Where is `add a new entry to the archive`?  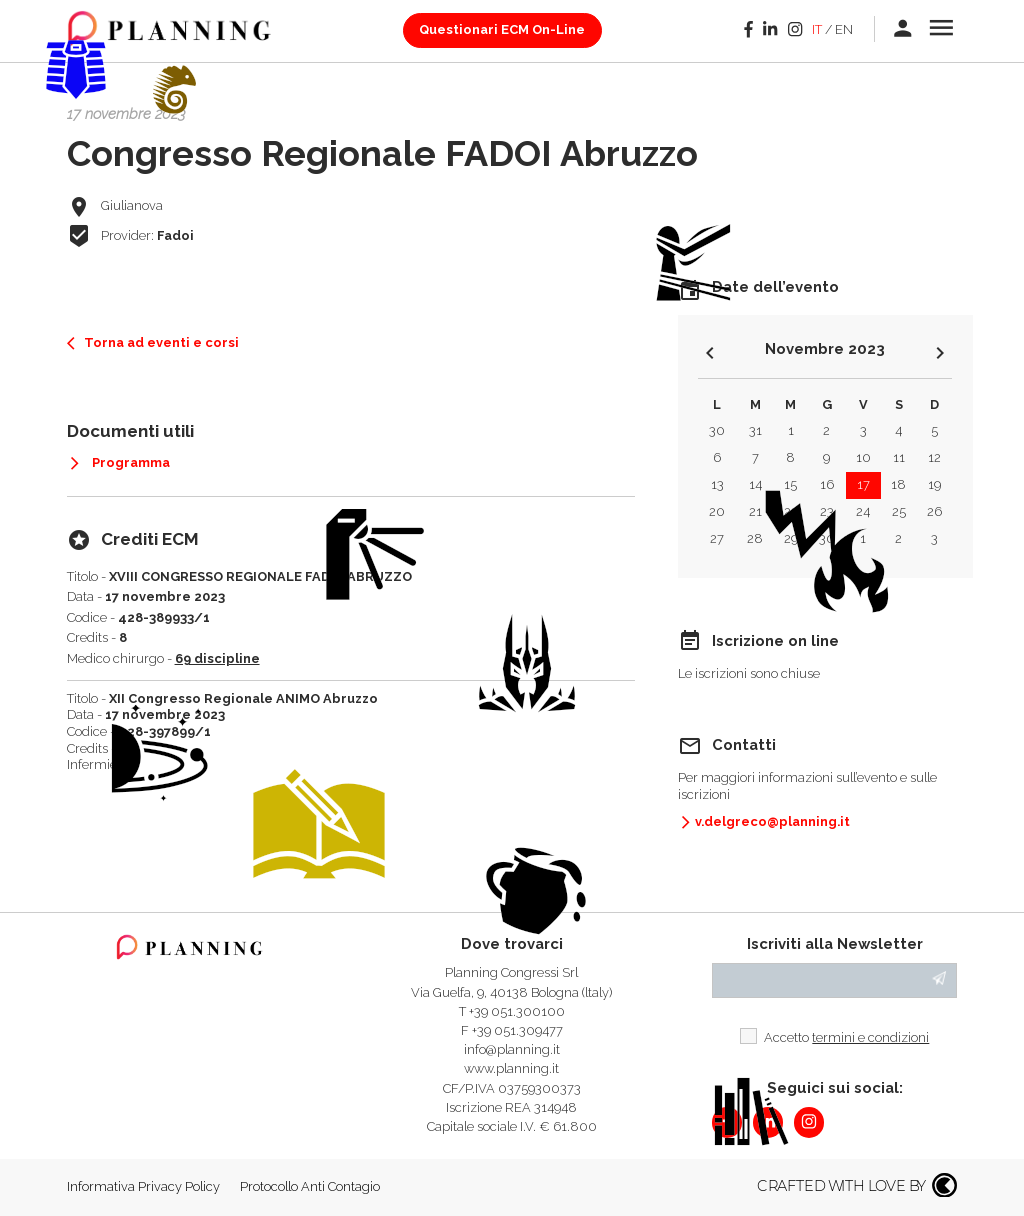
add a new entry to the archive is located at coordinates (319, 831).